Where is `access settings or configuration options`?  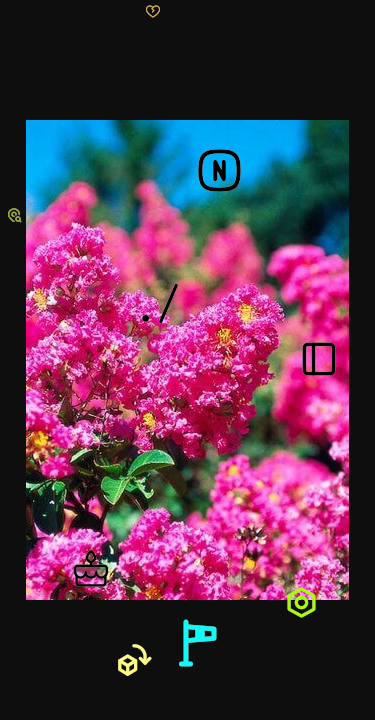
access settings or configuration options is located at coordinates (301, 602).